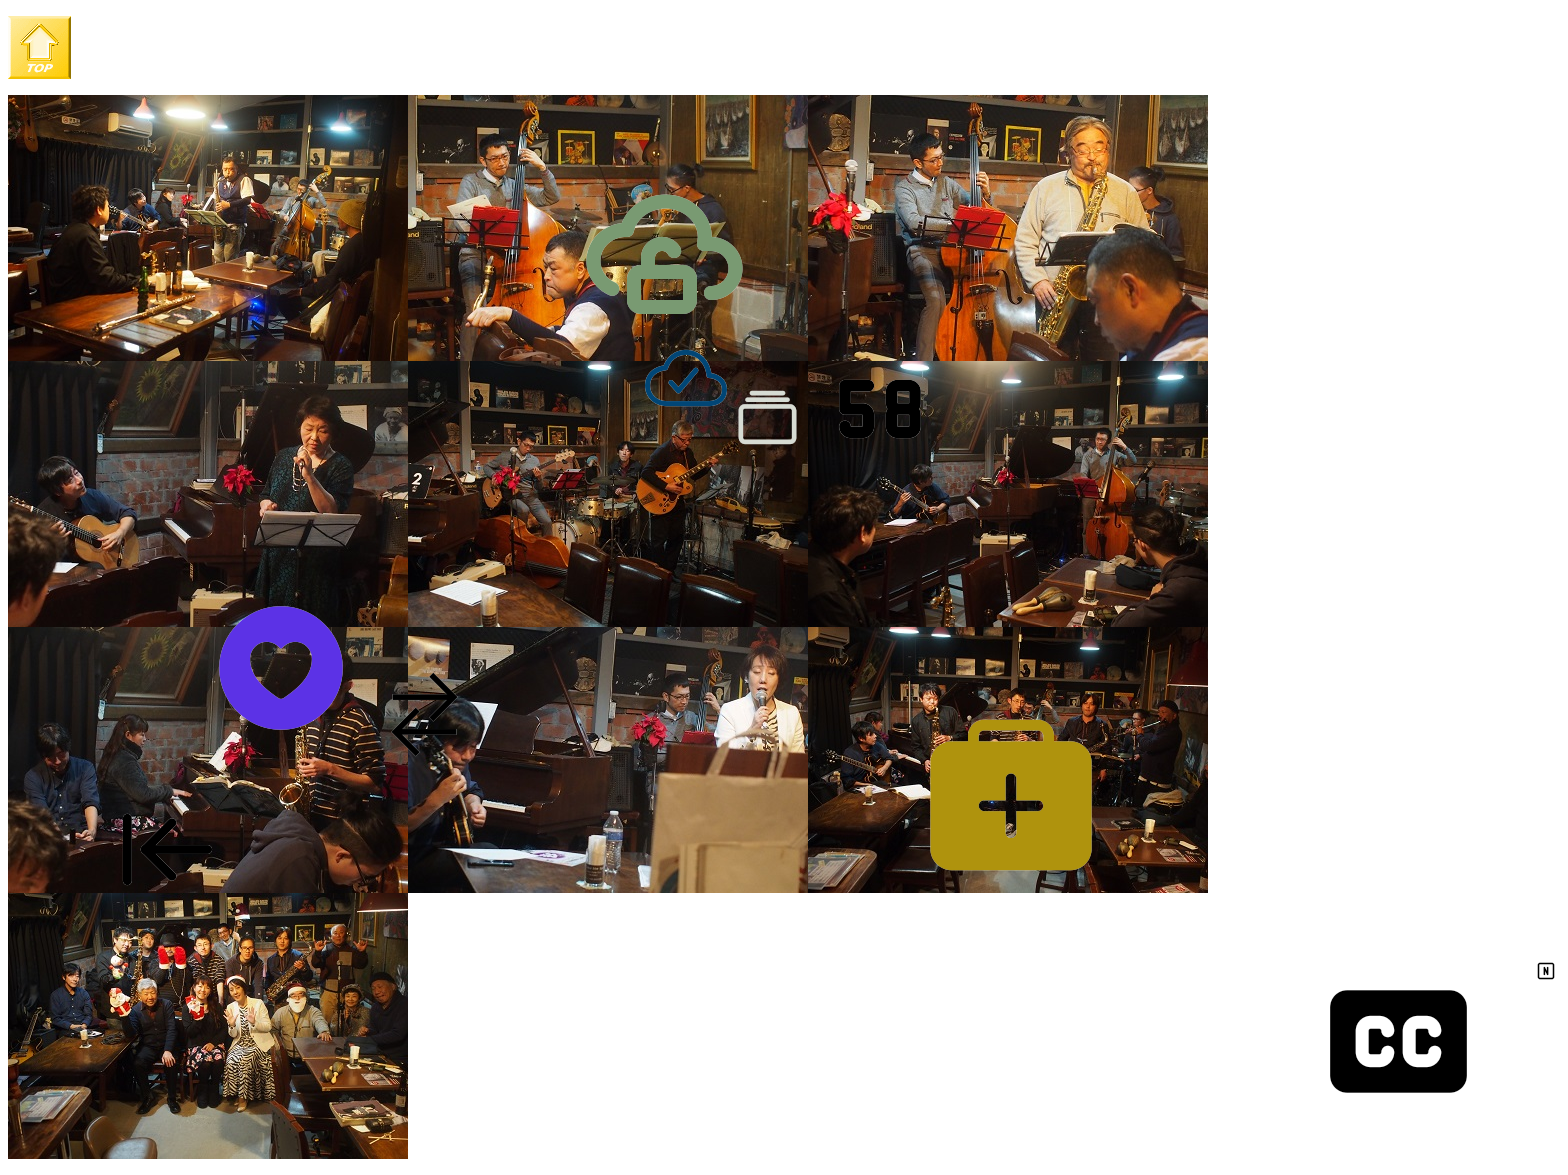 This screenshot has width=1568, height=1175. What do you see at coordinates (281, 668) in the screenshot?
I see `add to favorites` at bounding box center [281, 668].